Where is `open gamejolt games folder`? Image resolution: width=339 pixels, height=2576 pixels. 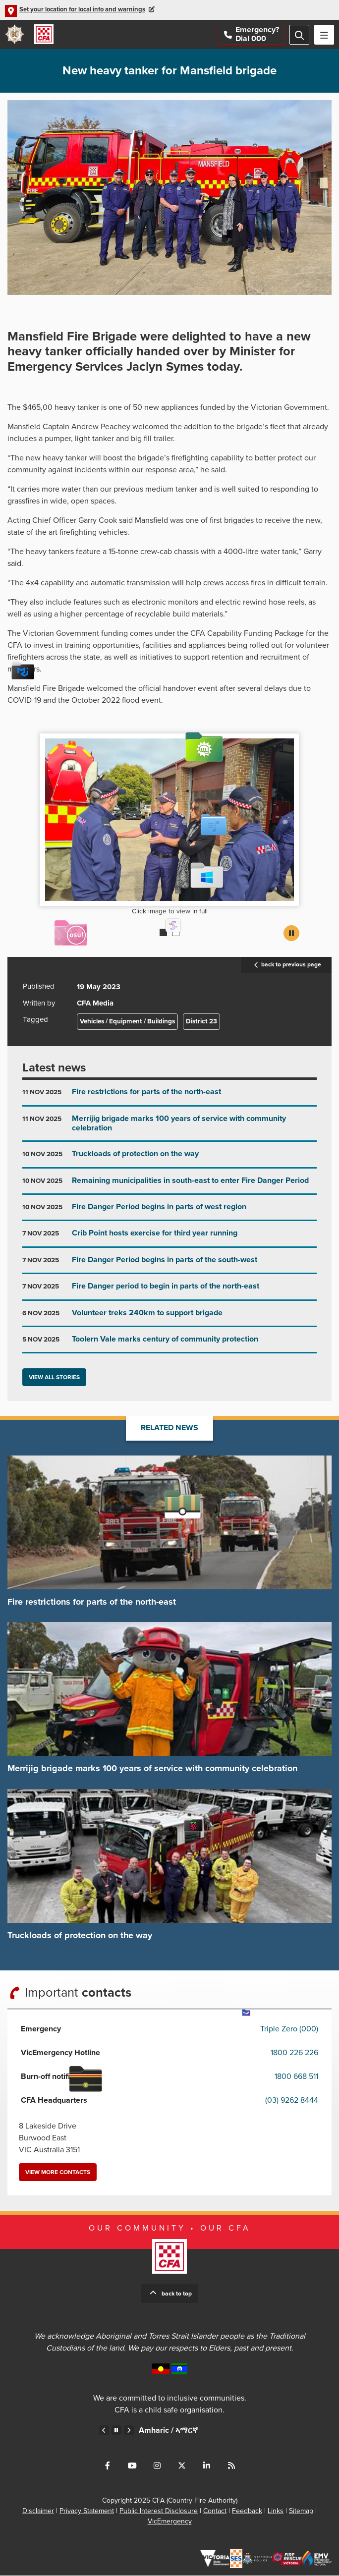 open gamejolt games folder is located at coordinates (204, 748).